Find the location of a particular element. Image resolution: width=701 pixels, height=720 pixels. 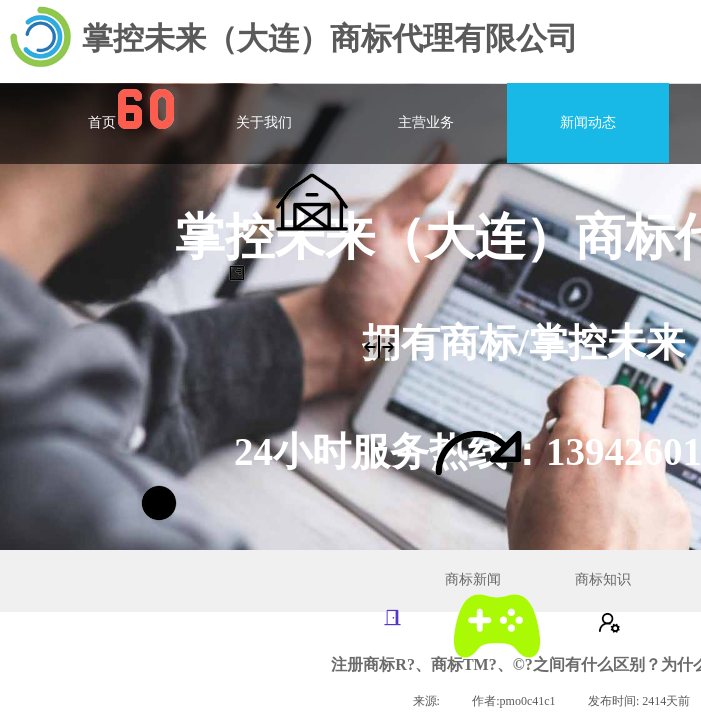

access user account settings is located at coordinates (609, 622).